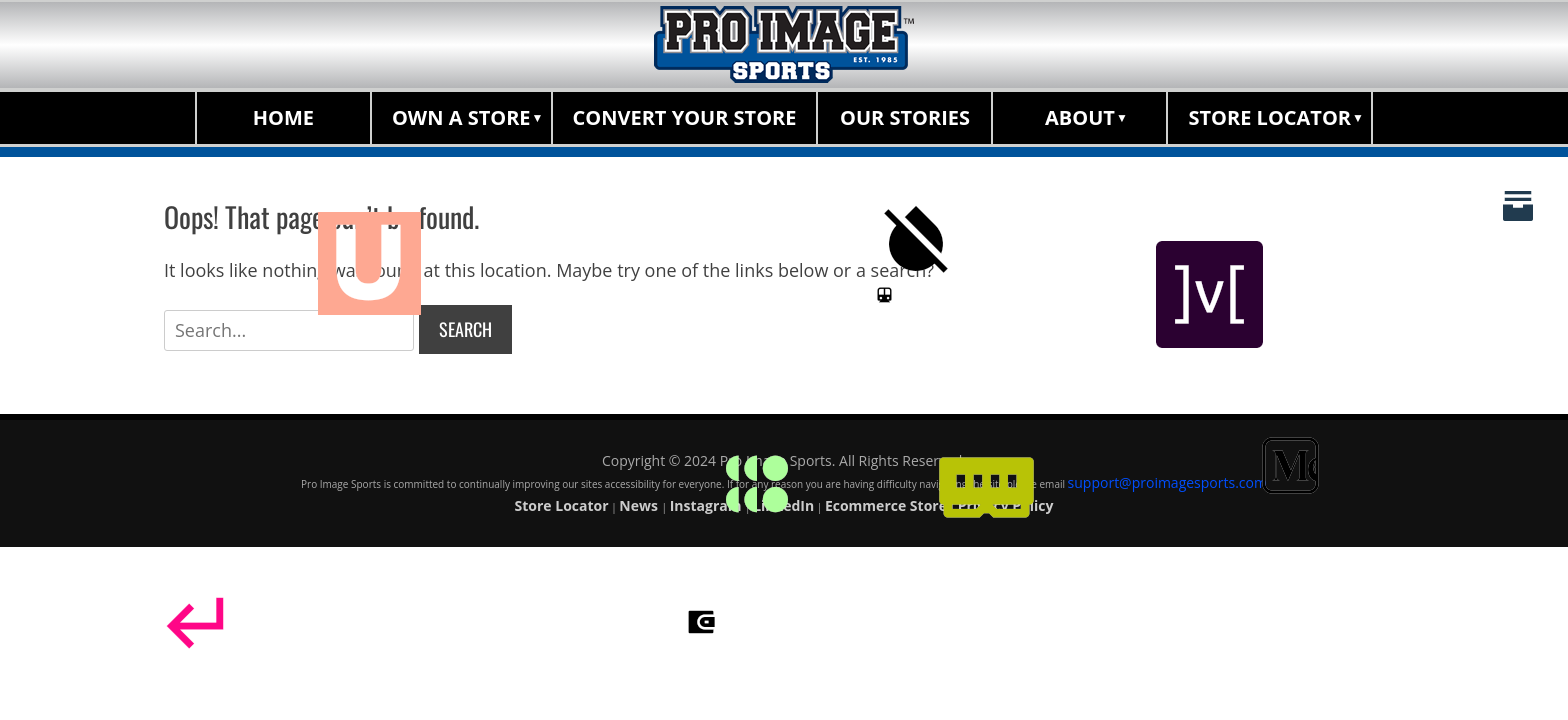  Describe the element at coordinates (916, 241) in the screenshot. I see `disable blur effect` at that location.